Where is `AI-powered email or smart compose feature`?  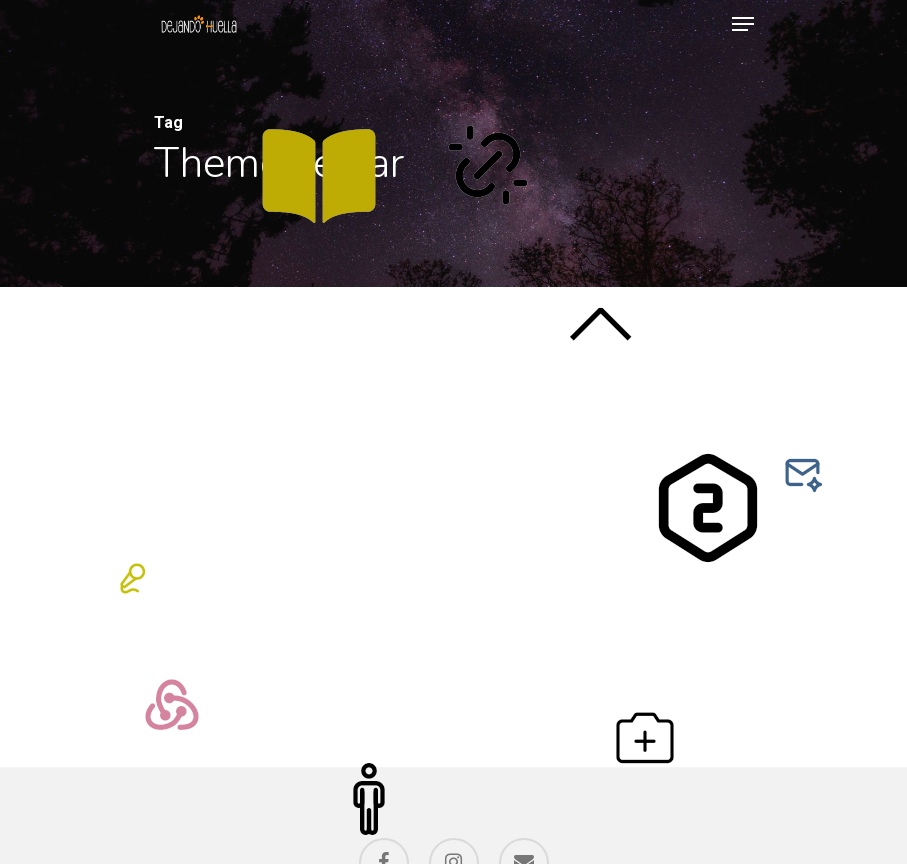
AI-powered email or smart compose feature is located at coordinates (802, 472).